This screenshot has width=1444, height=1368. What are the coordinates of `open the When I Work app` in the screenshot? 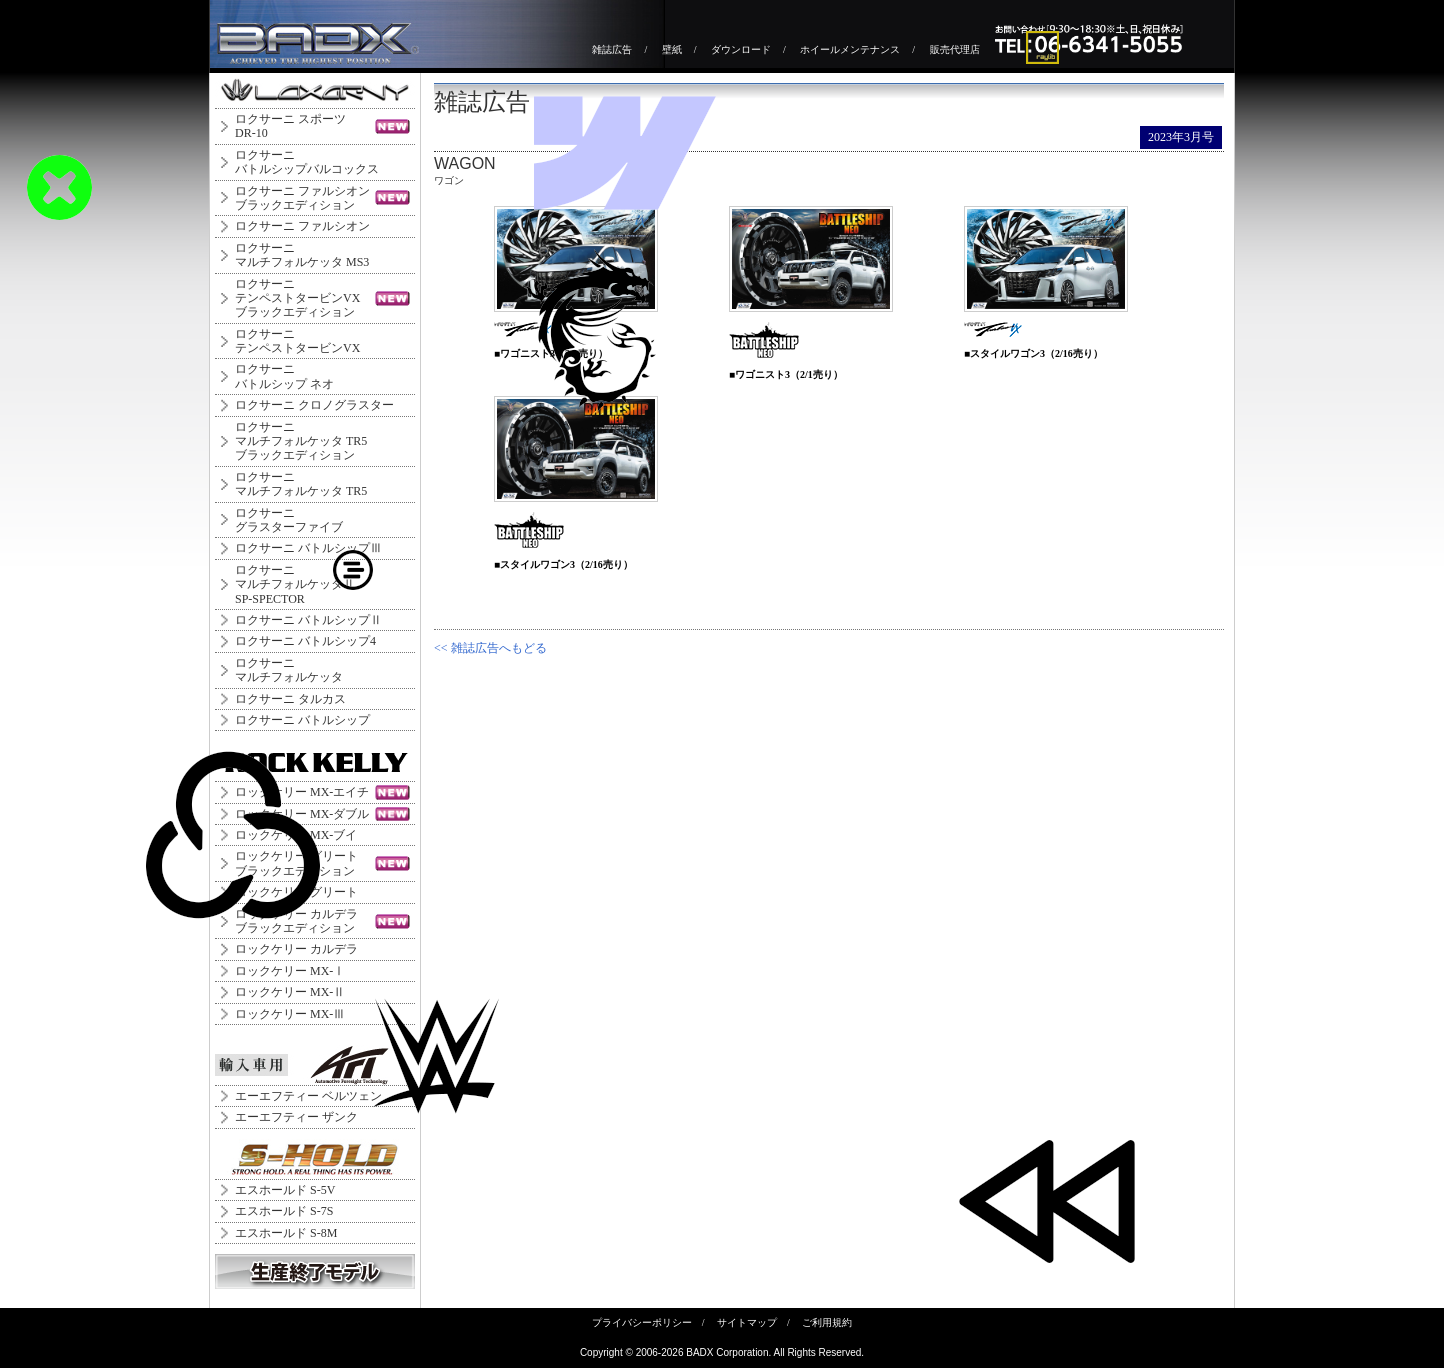 It's located at (353, 570).